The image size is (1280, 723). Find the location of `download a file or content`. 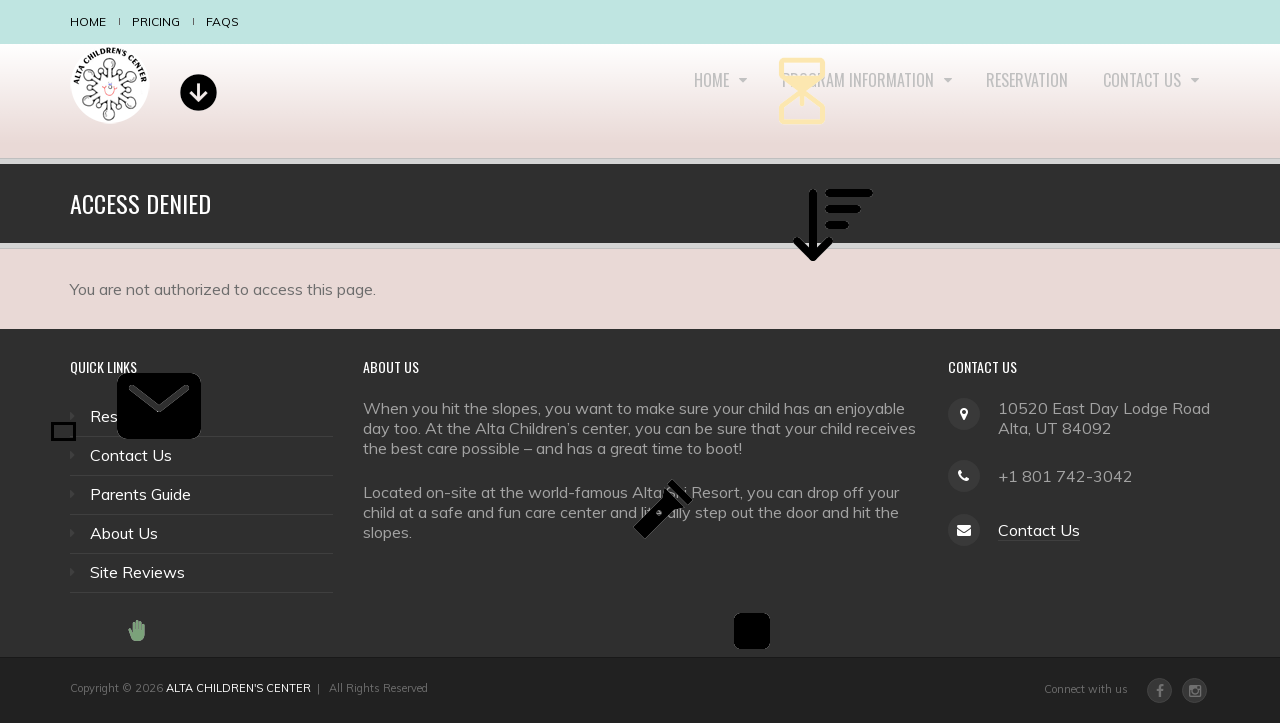

download a file or content is located at coordinates (198, 92).